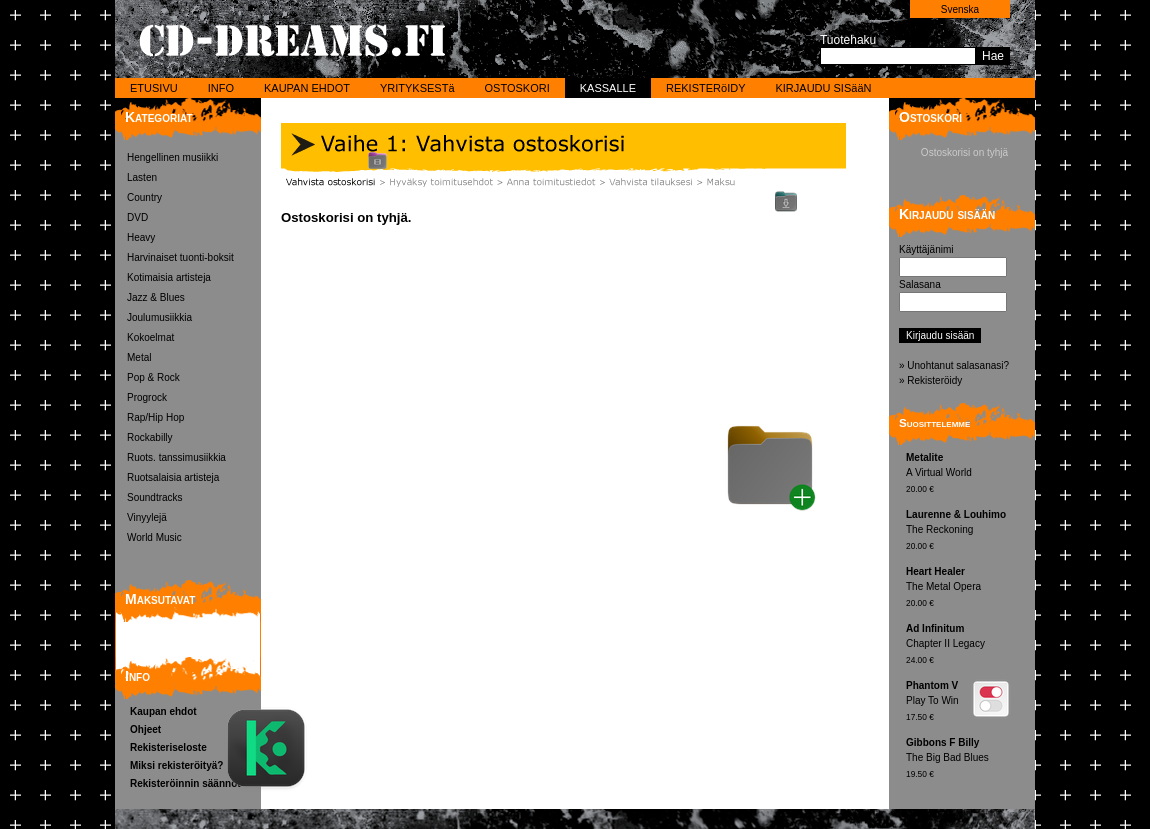 The width and height of the screenshot is (1150, 829). Describe the element at coordinates (770, 465) in the screenshot. I see `create a new folder` at that location.